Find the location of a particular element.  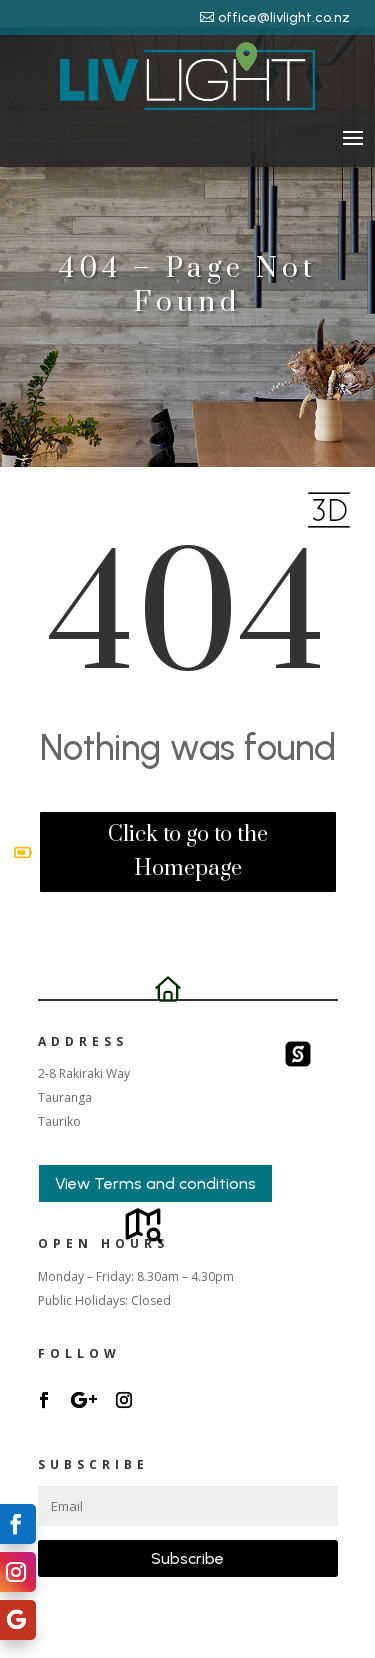

indicates battery level at 75% is located at coordinates (22, 852).